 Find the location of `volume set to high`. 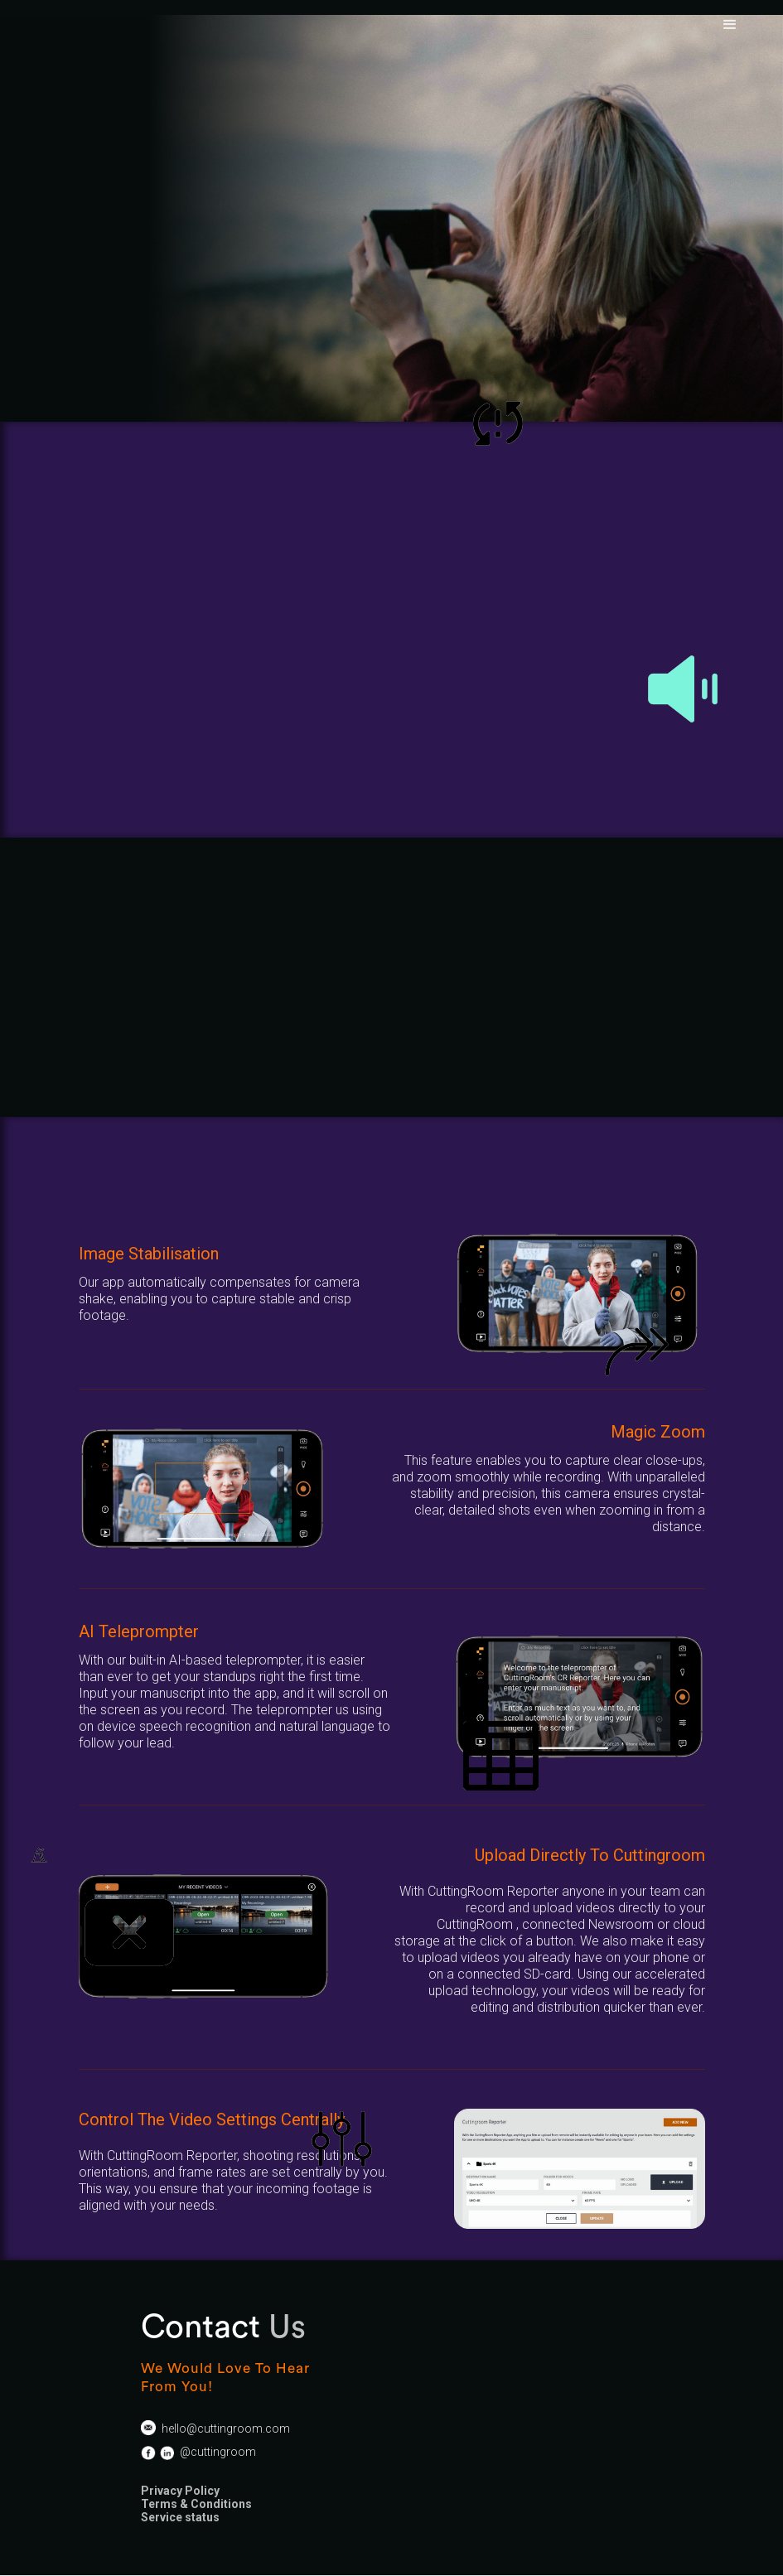

volume set to high is located at coordinates (681, 689).